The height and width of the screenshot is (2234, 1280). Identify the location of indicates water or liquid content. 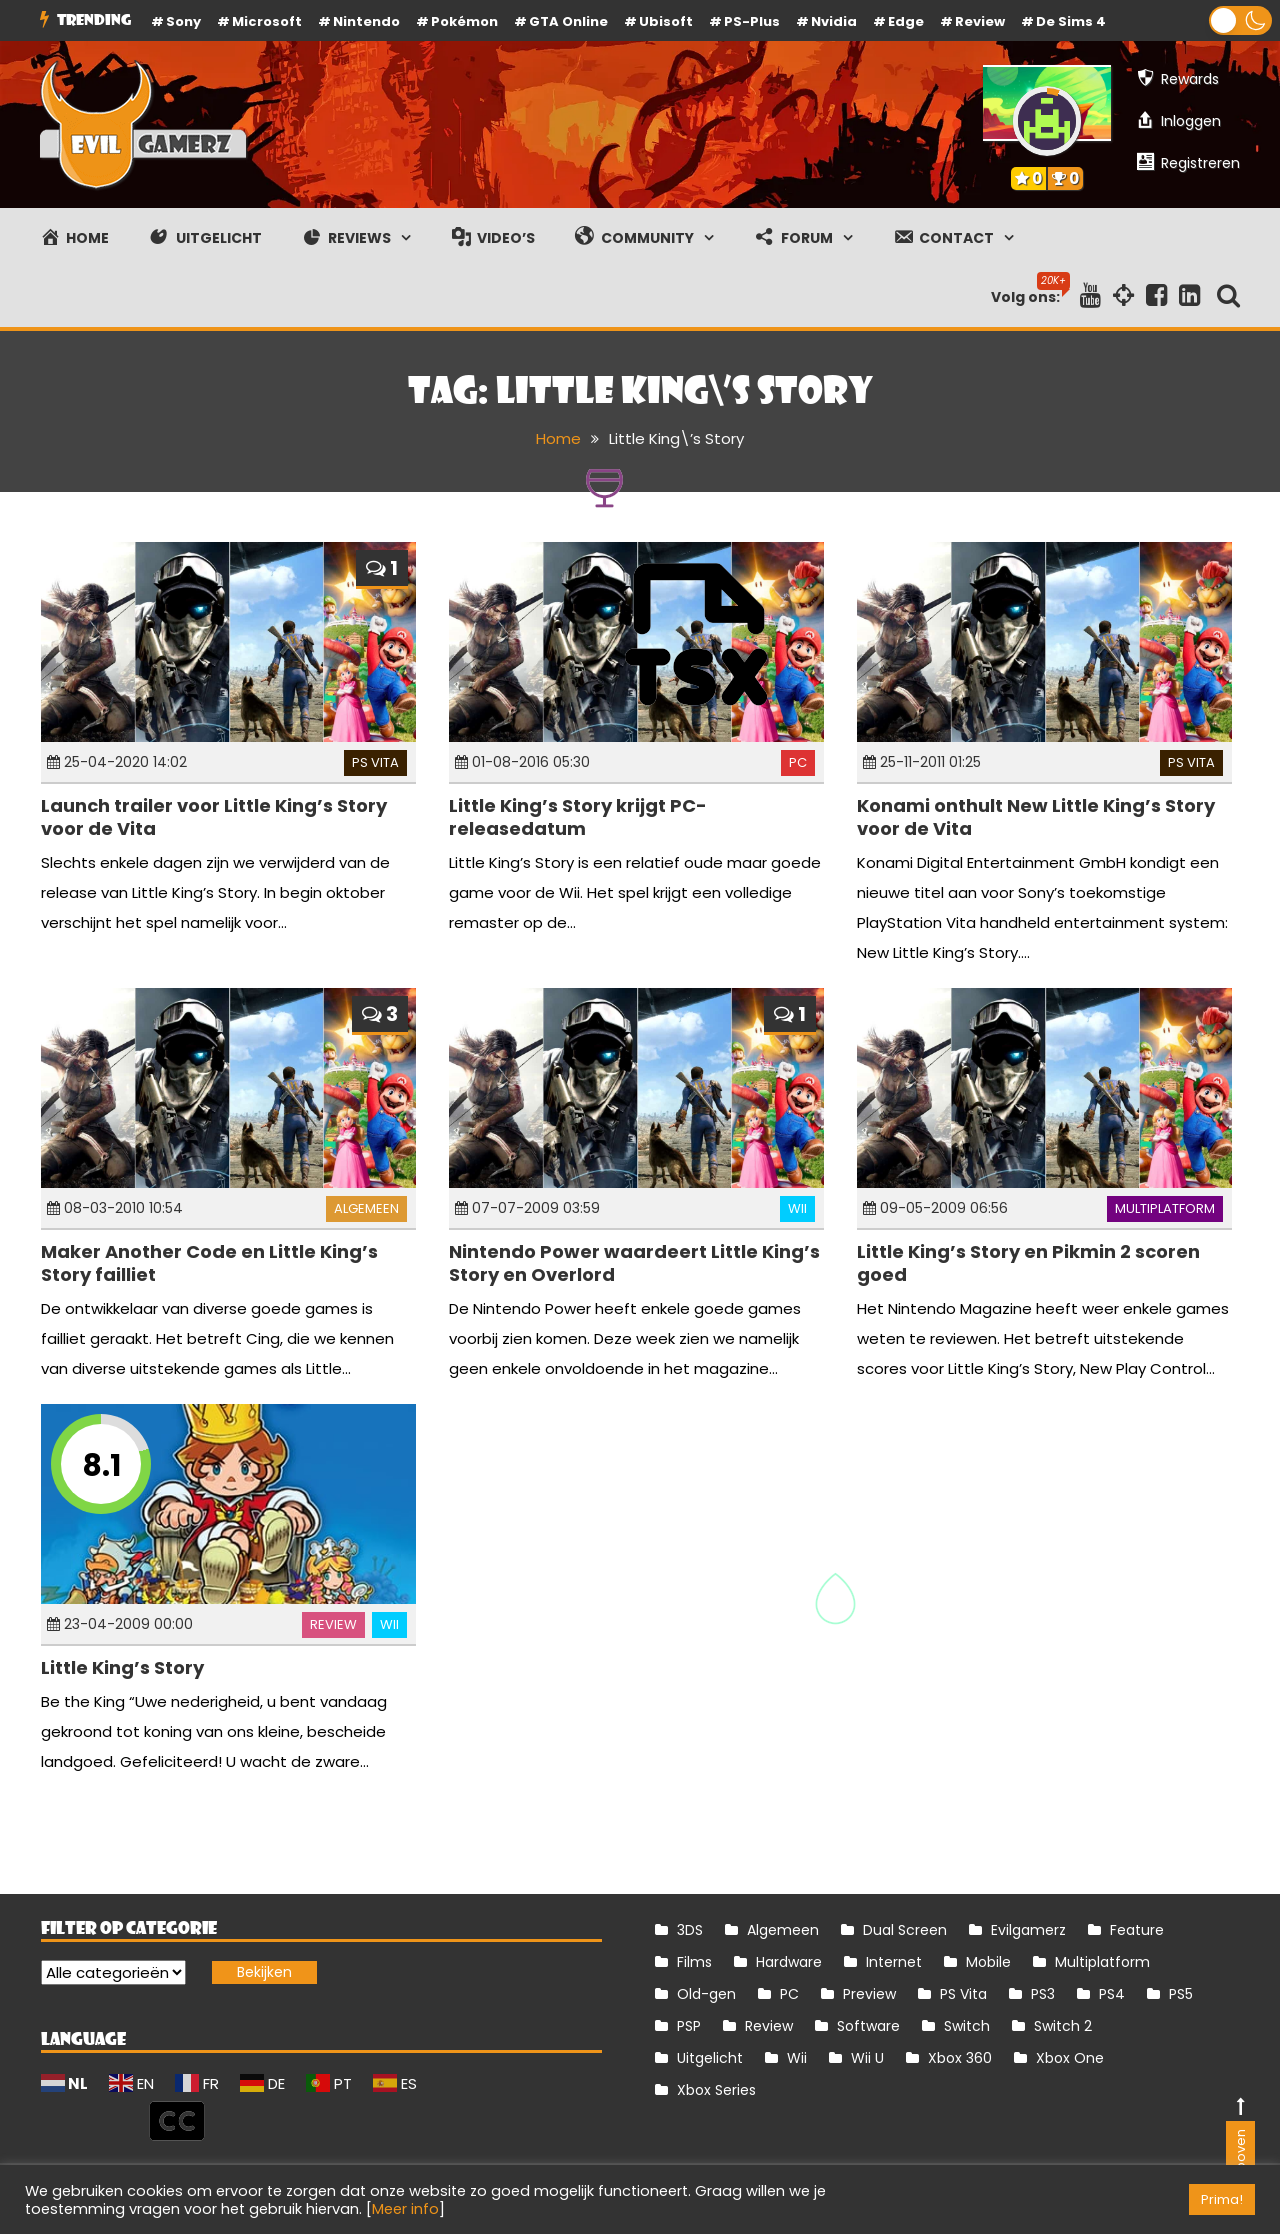
(835, 1600).